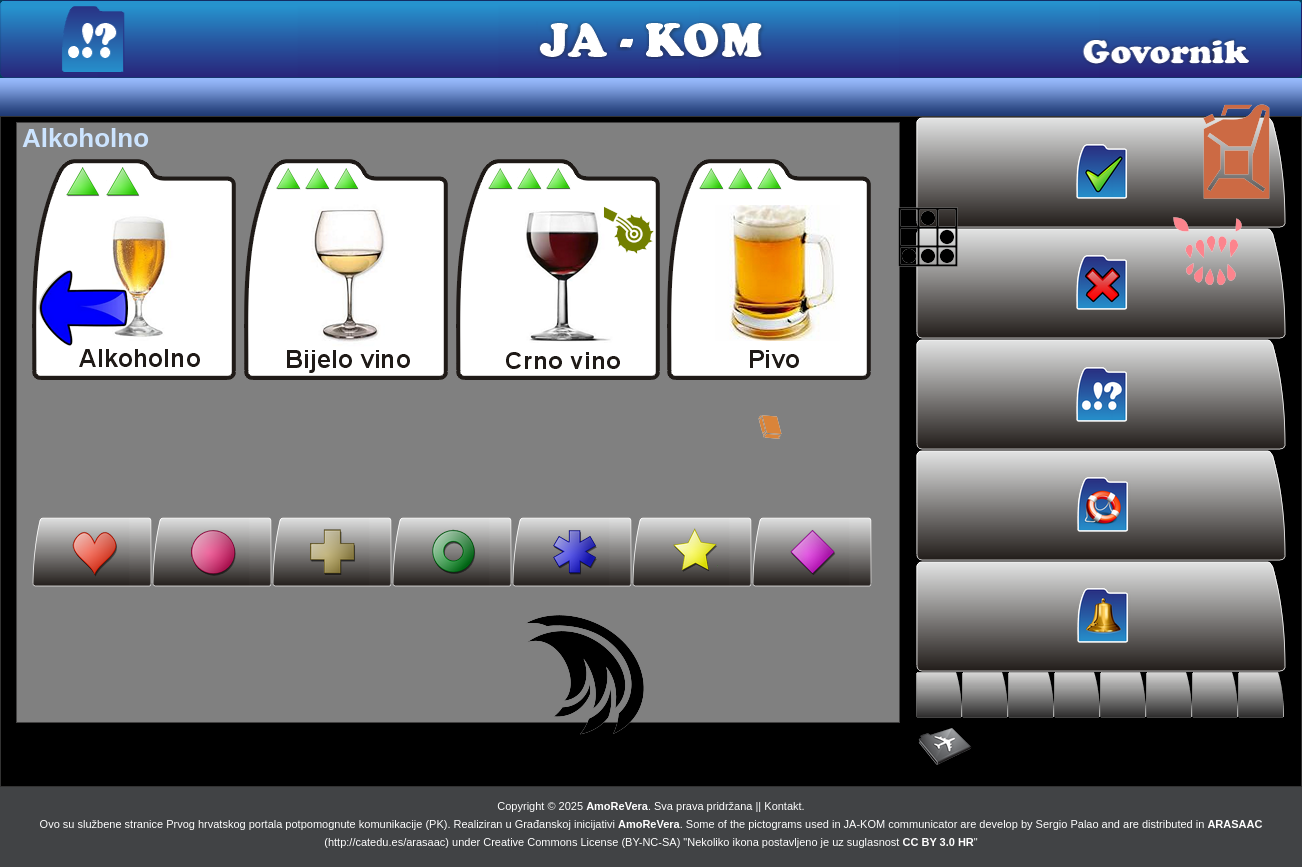 This screenshot has height=867, width=1302. Describe the element at coordinates (770, 427) in the screenshot. I see `open a guidebook or manual` at that location.